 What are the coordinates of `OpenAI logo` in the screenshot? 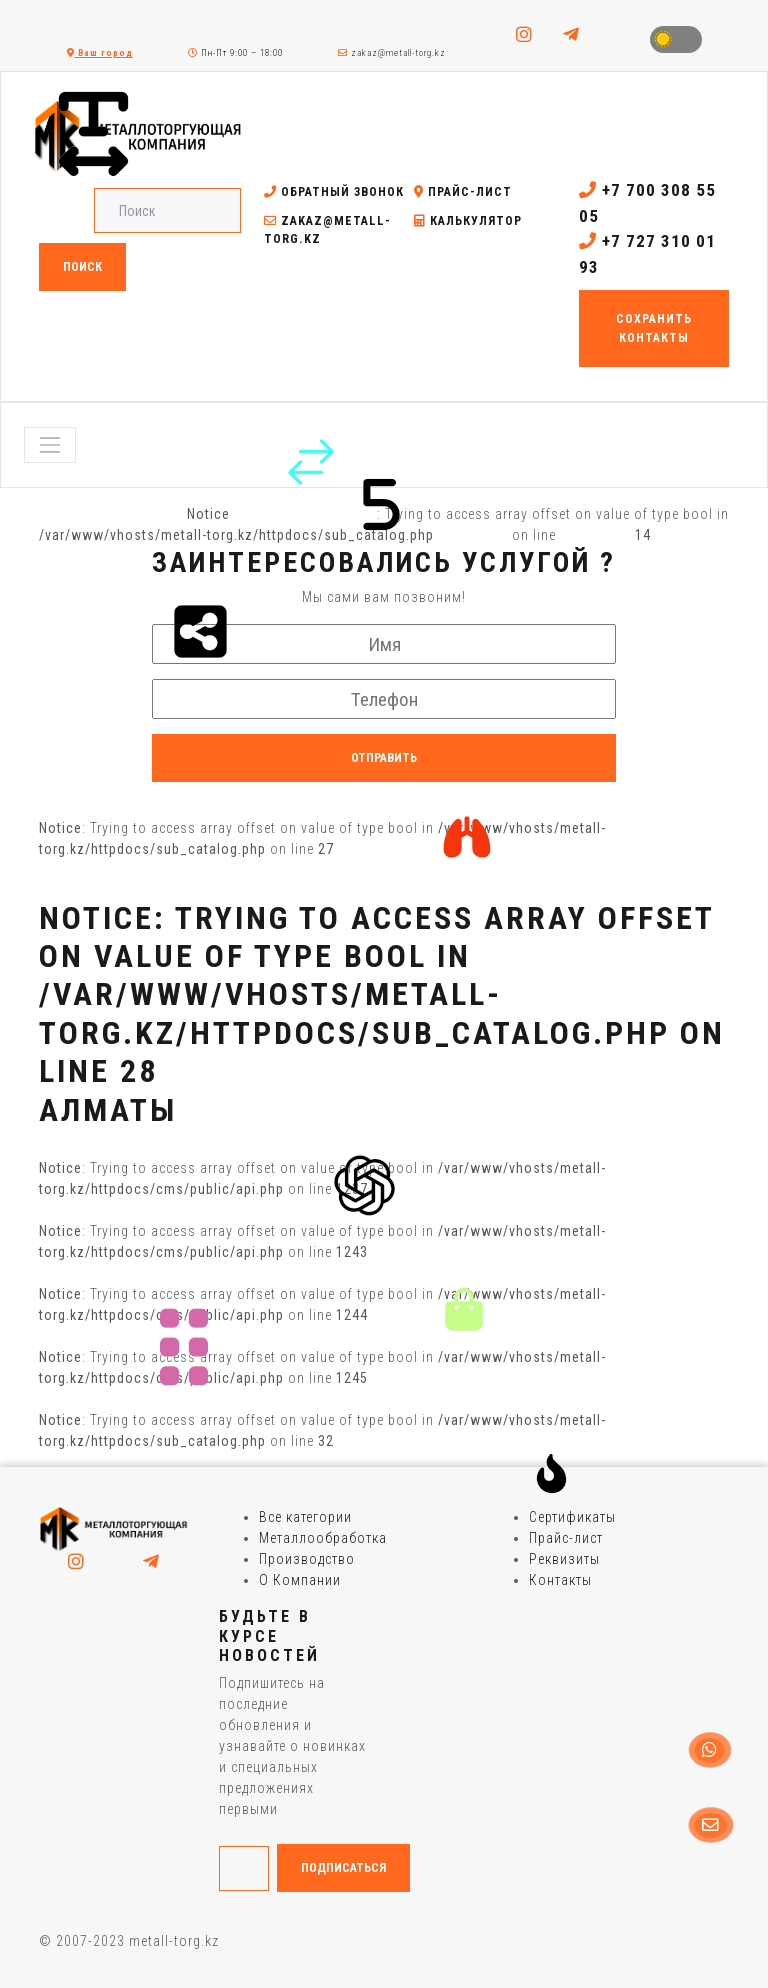 It's located at (364, 1185).